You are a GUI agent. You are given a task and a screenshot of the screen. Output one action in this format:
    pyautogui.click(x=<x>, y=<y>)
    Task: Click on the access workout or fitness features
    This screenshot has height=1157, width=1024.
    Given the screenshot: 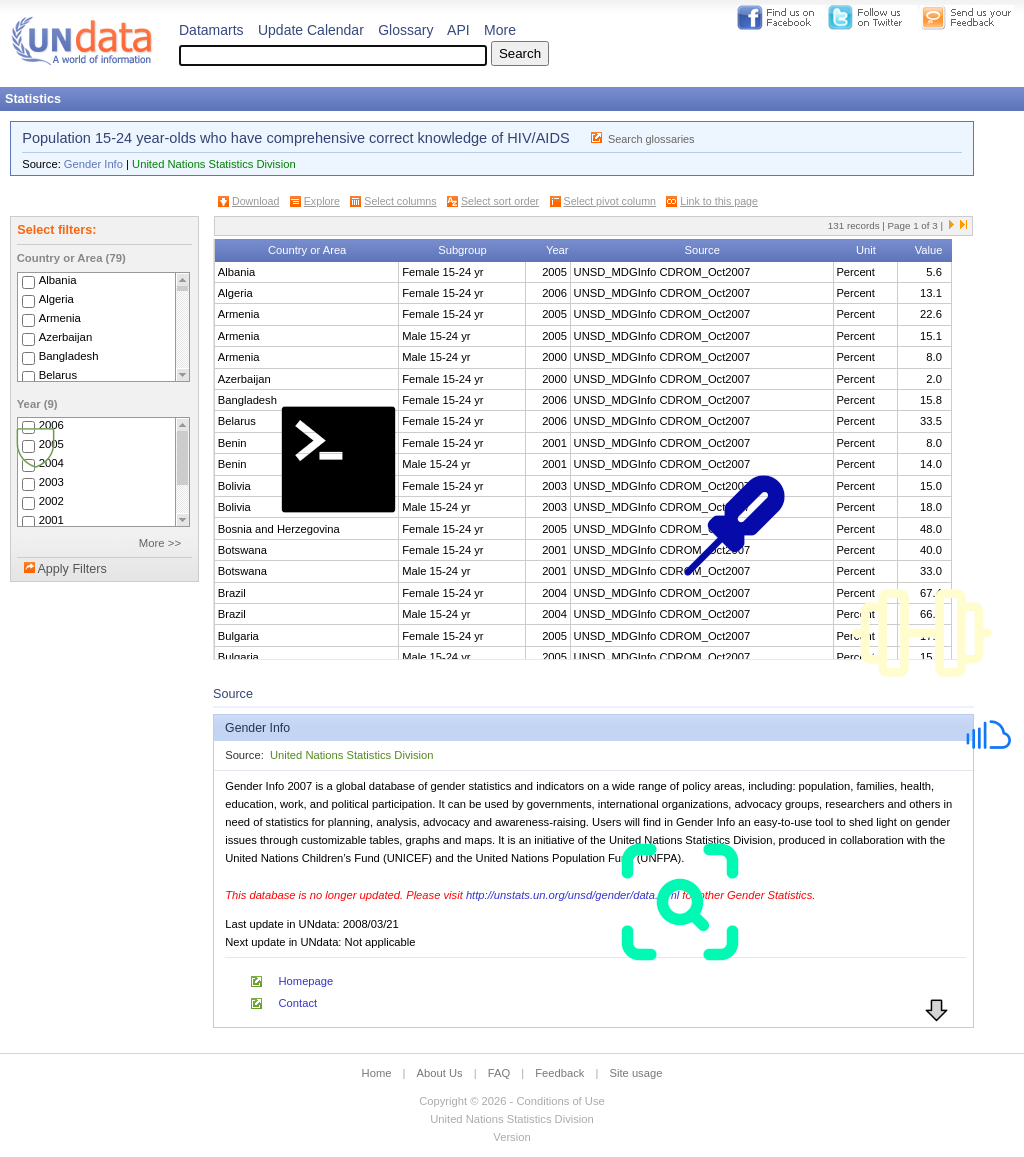 What is the action you would take?
    pyautogui.click(x=922, y=633)
    